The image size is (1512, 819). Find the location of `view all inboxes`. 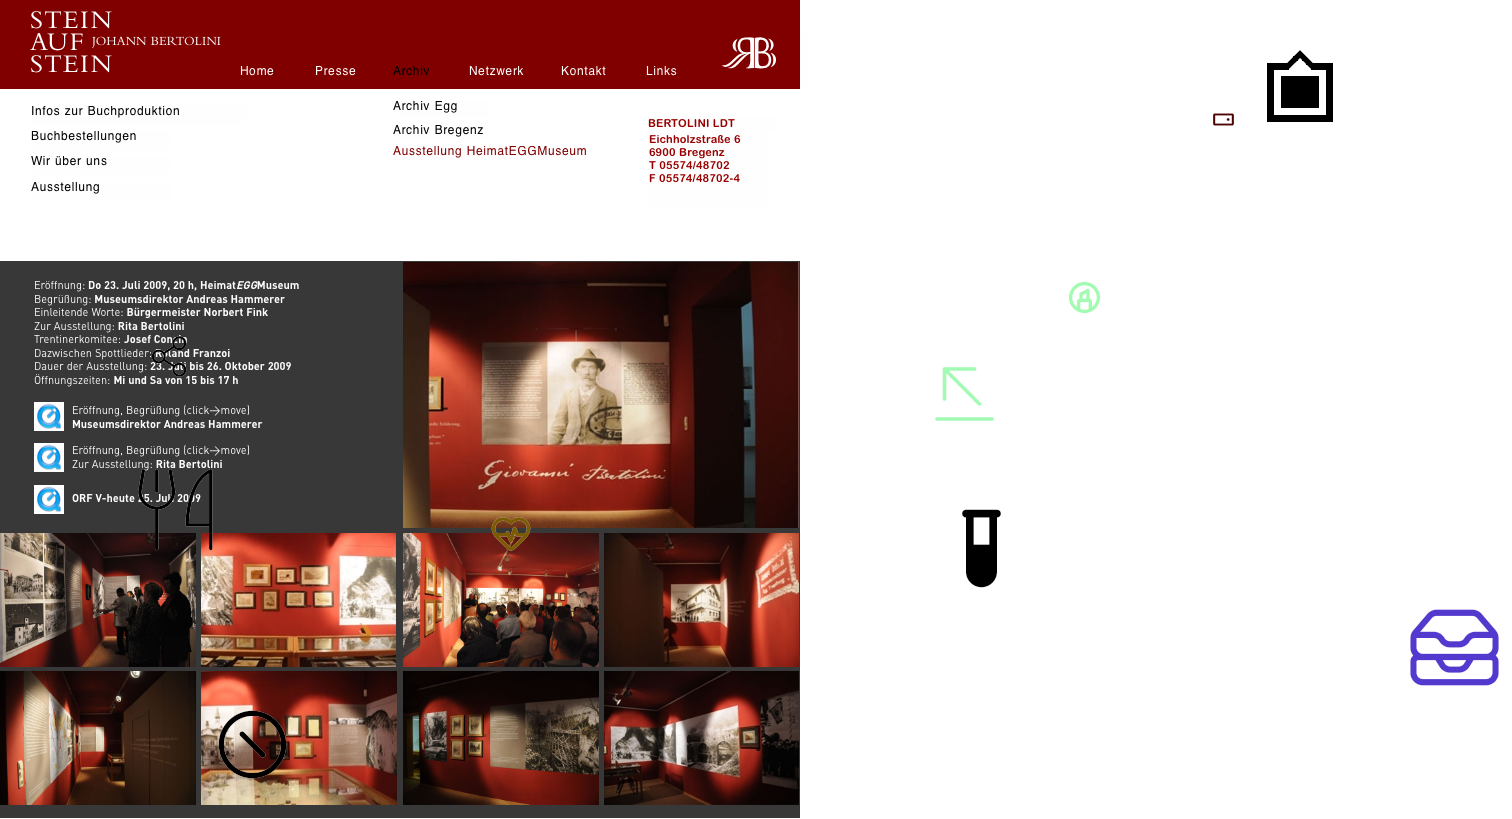

view all inboxes is located at coordinates (1454, 647).